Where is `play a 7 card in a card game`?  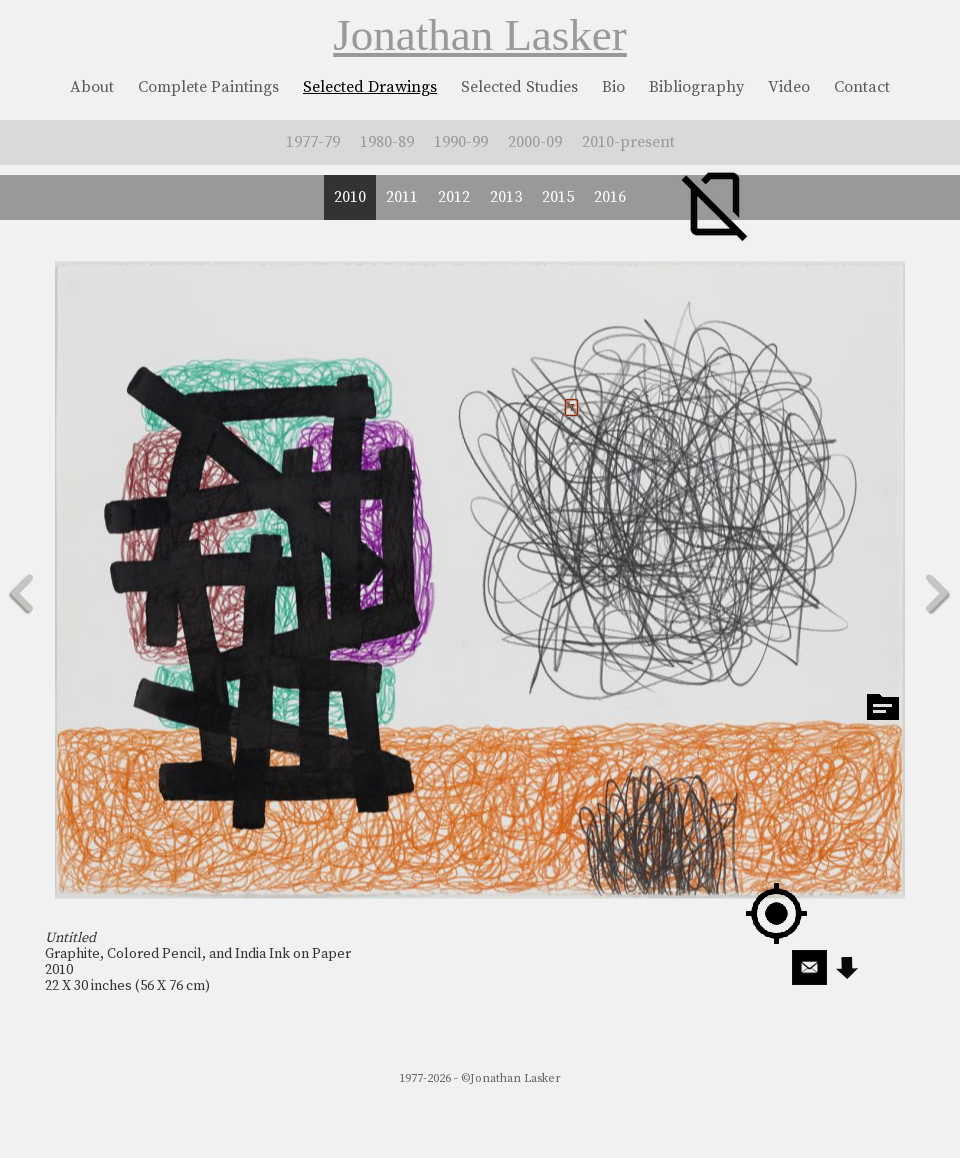
play a 7 card in a card game is located at coordinates (571, 407).